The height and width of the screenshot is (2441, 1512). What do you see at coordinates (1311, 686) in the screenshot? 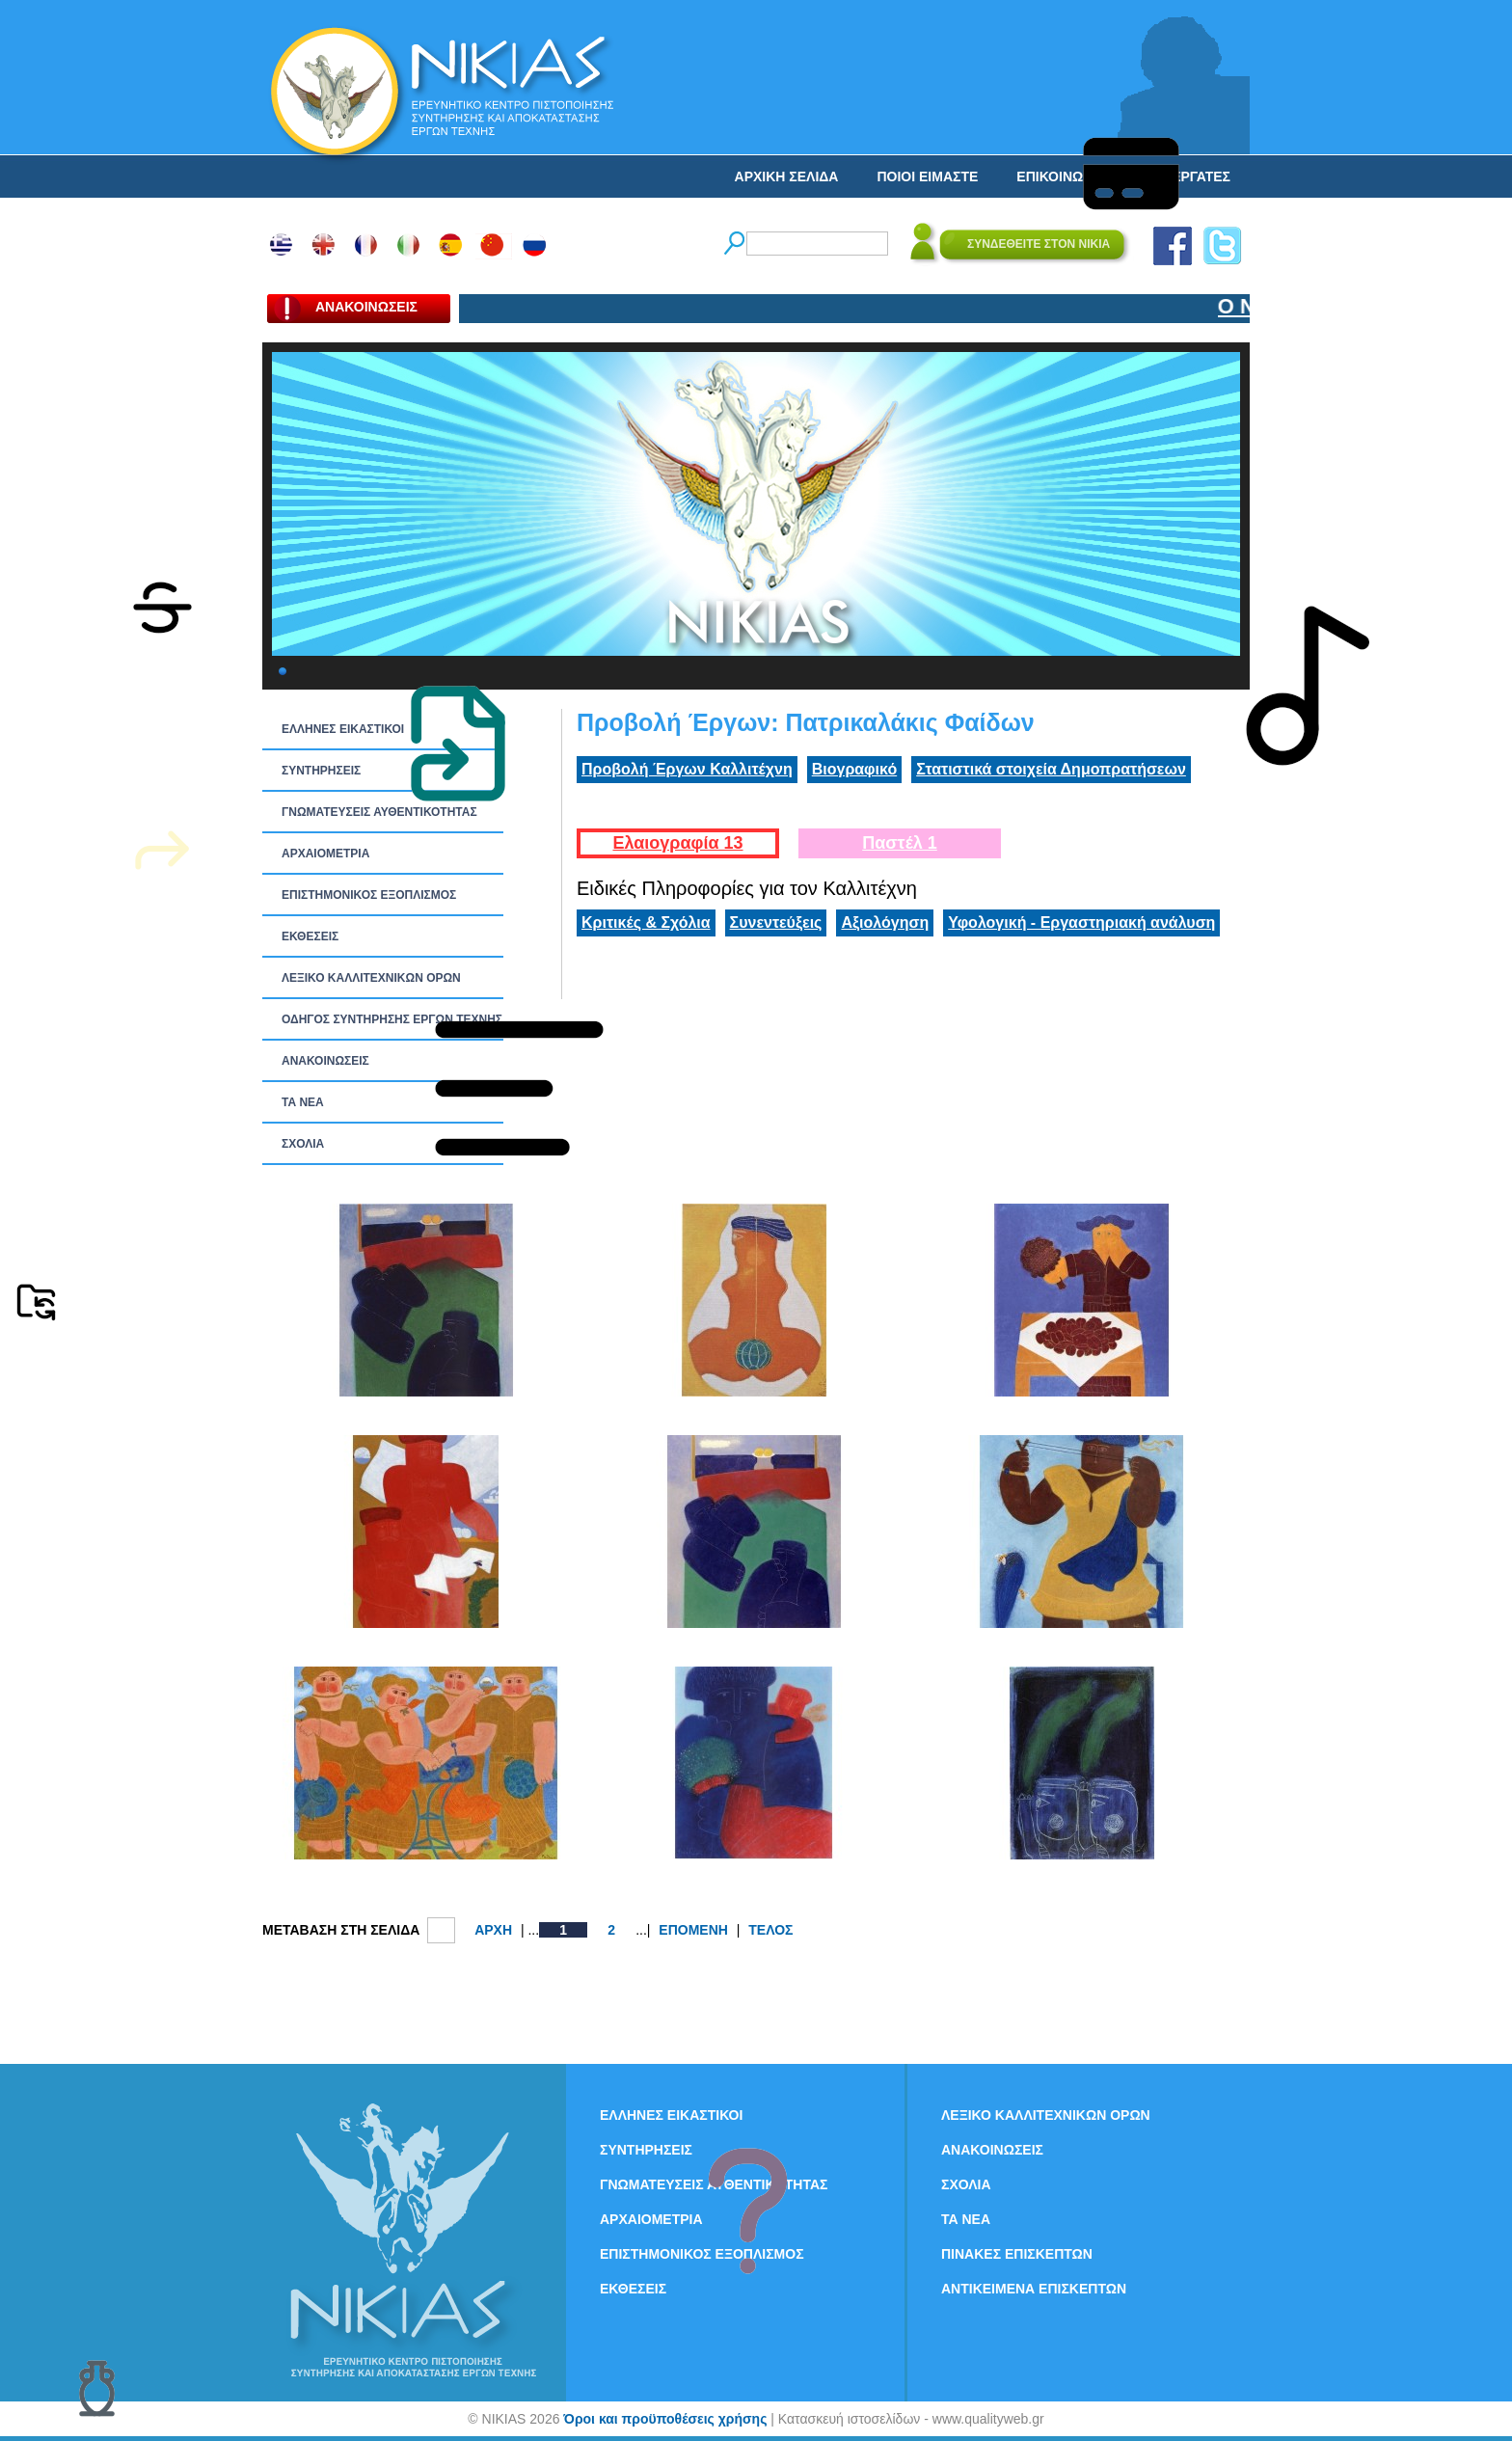
I see `access music library or player` at bounding box center [1311, 686].